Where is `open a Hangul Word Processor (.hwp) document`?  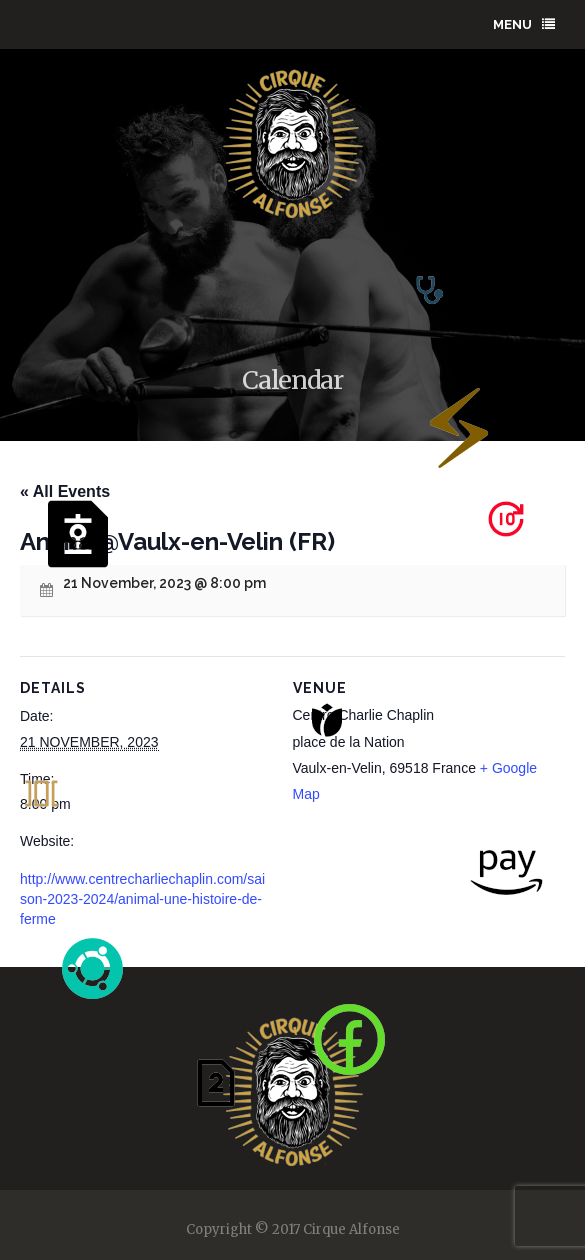
open a Hangul Word Processor (.hwp) document is located at coordinates (78, 534).